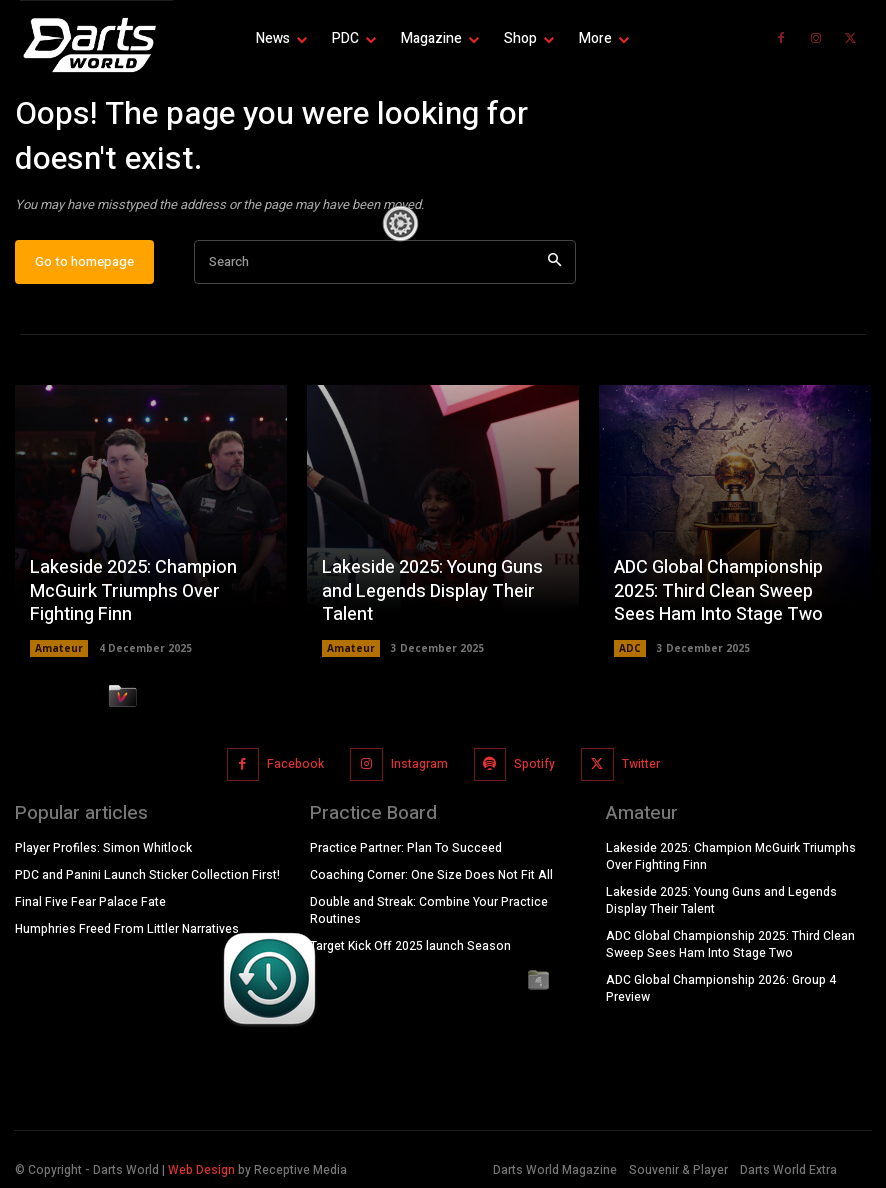 The image size is (886, 1188). Describe the element at coordinates (400, 223) in the screenshot. I see `open system preferences` at that location.